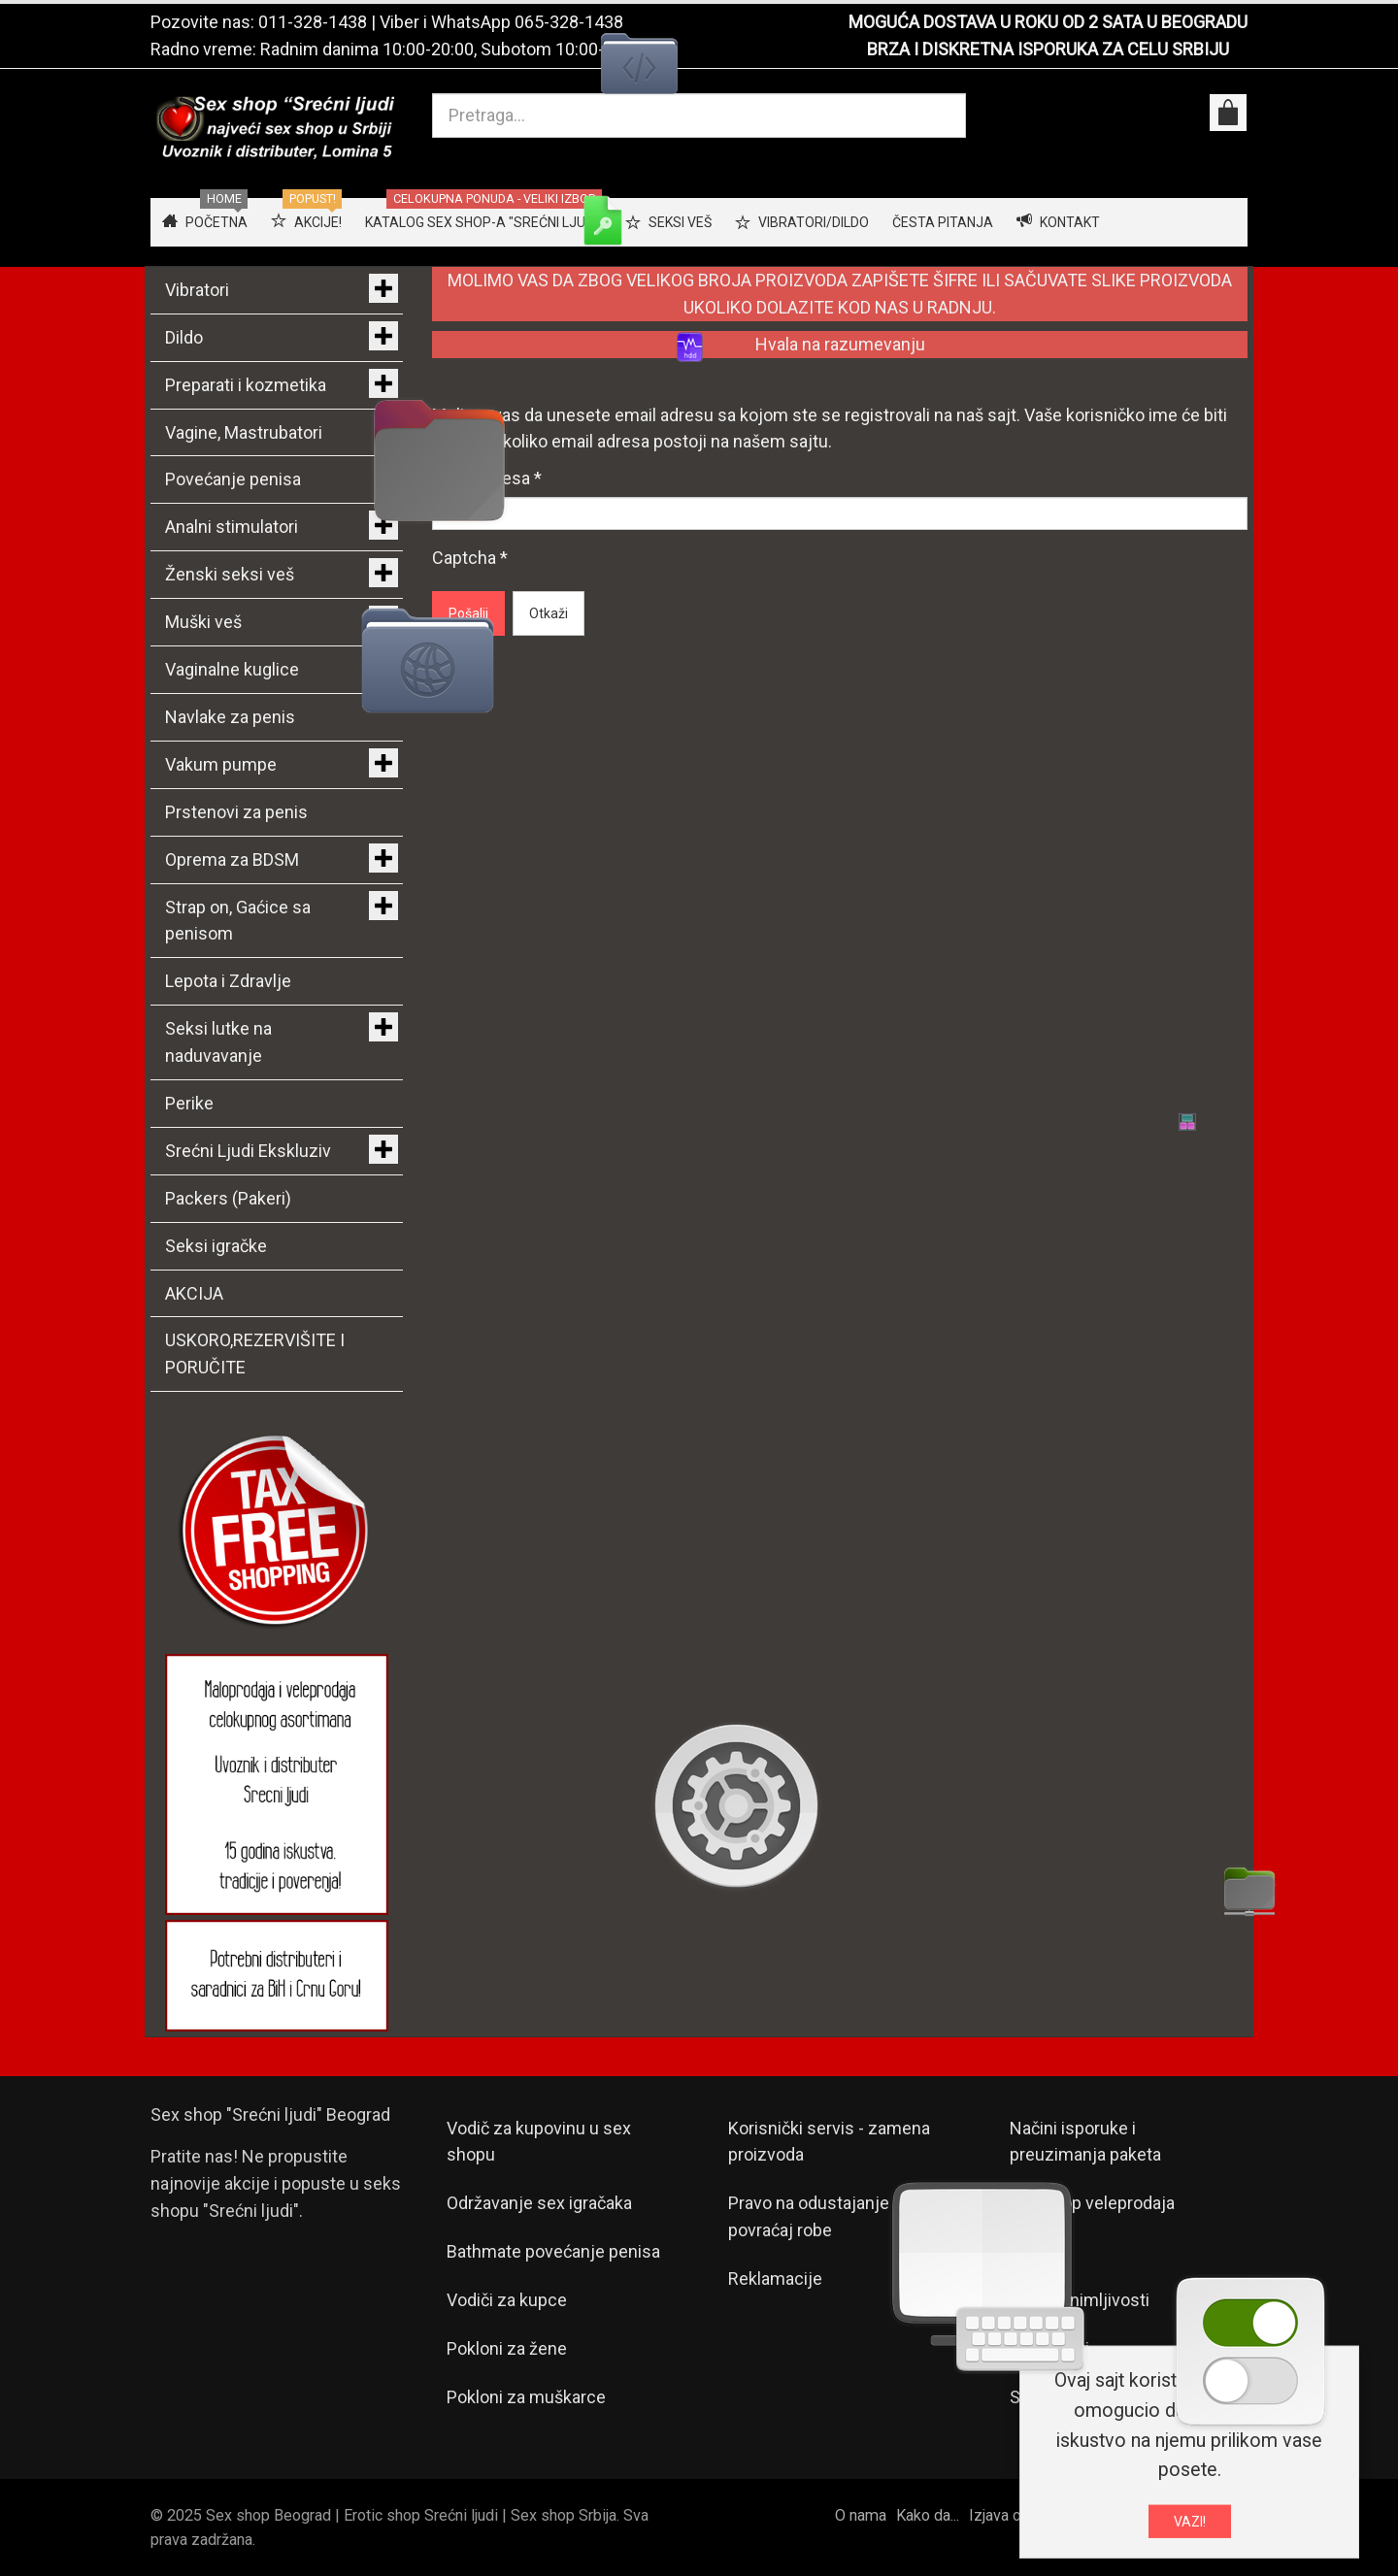 This screenshot has width=1398, height=2576. What do you see at coordinates (1249, 1891) in the screenshot?
I see `access a remote or network folder` at bounding box center [1249, 1891].